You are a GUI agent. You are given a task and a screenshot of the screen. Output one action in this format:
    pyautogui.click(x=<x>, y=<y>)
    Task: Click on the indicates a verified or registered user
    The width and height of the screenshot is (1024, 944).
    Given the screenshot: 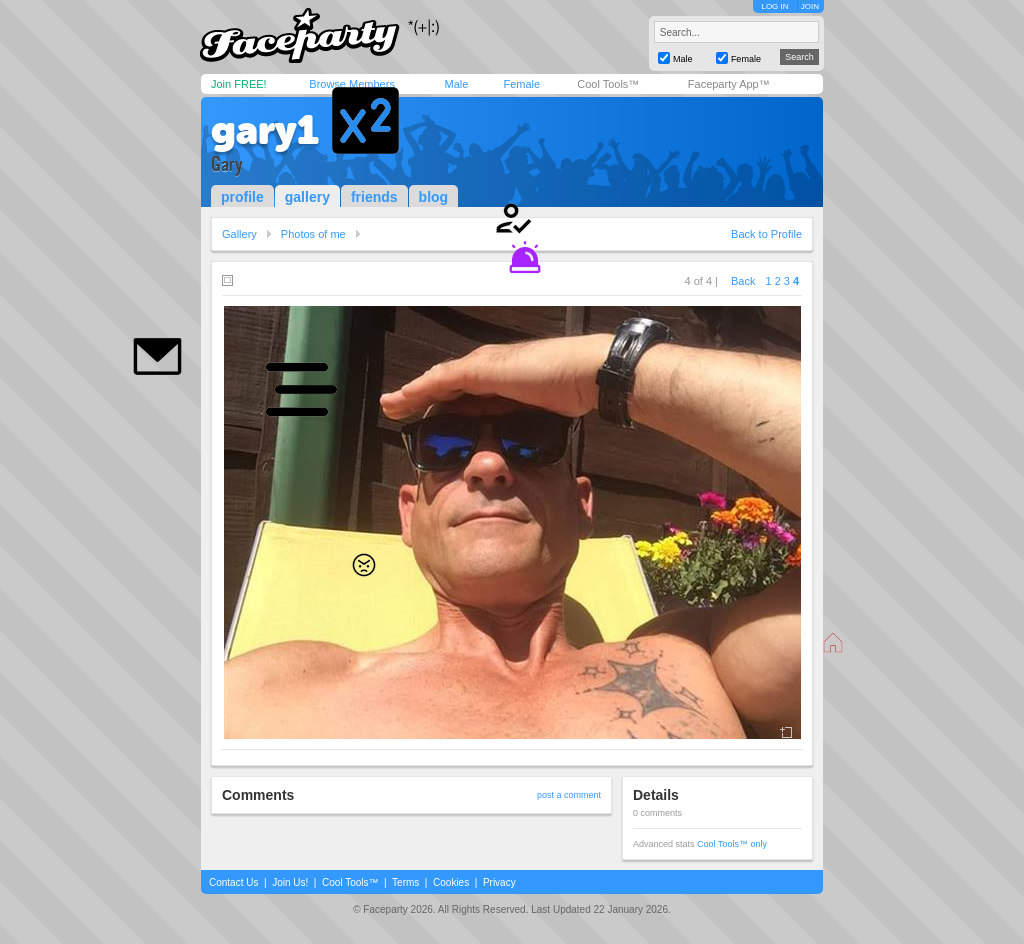 What is the action you would take?
    pyautogui.click(x=513, y=218)
    